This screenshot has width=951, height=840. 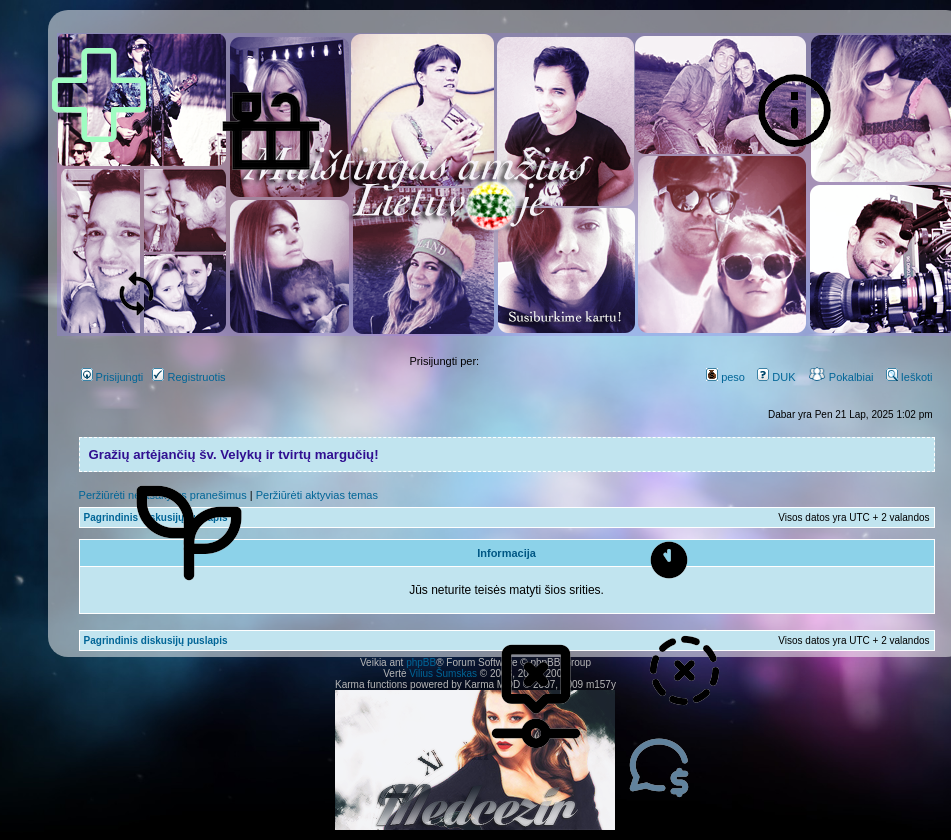 What do you see at coordinates (659, 765) in the screenshot?
I see `send or receive payment messages` at bounding box center [659, 765].